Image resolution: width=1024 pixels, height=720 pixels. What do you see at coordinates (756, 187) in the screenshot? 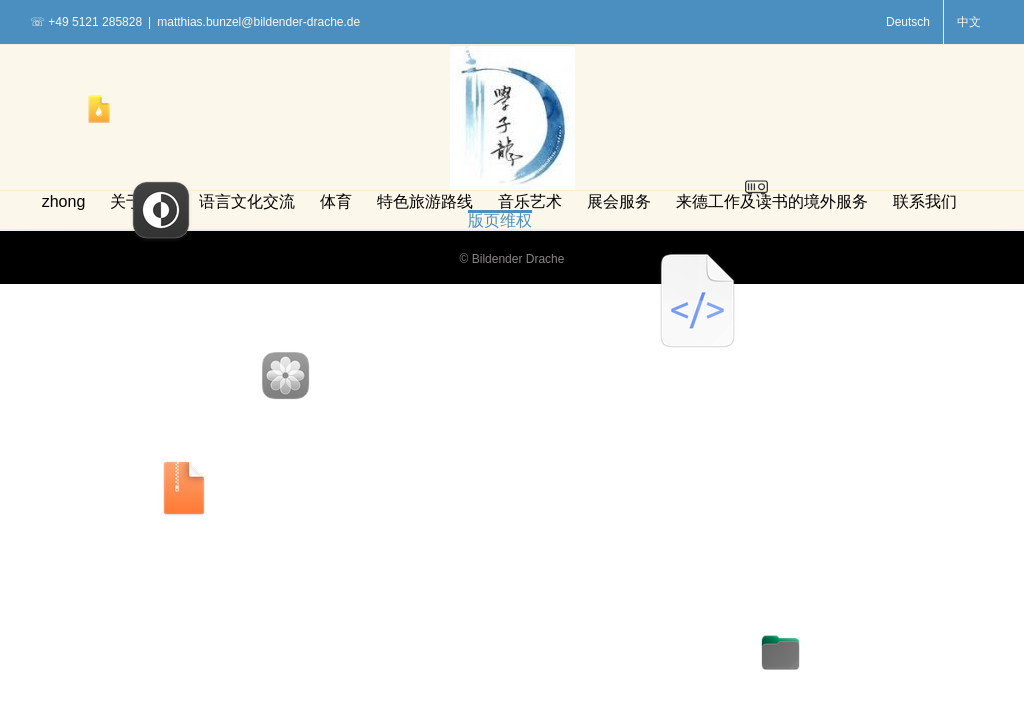
I see `connect to an external projector or display` at bounding box center [756, 187].